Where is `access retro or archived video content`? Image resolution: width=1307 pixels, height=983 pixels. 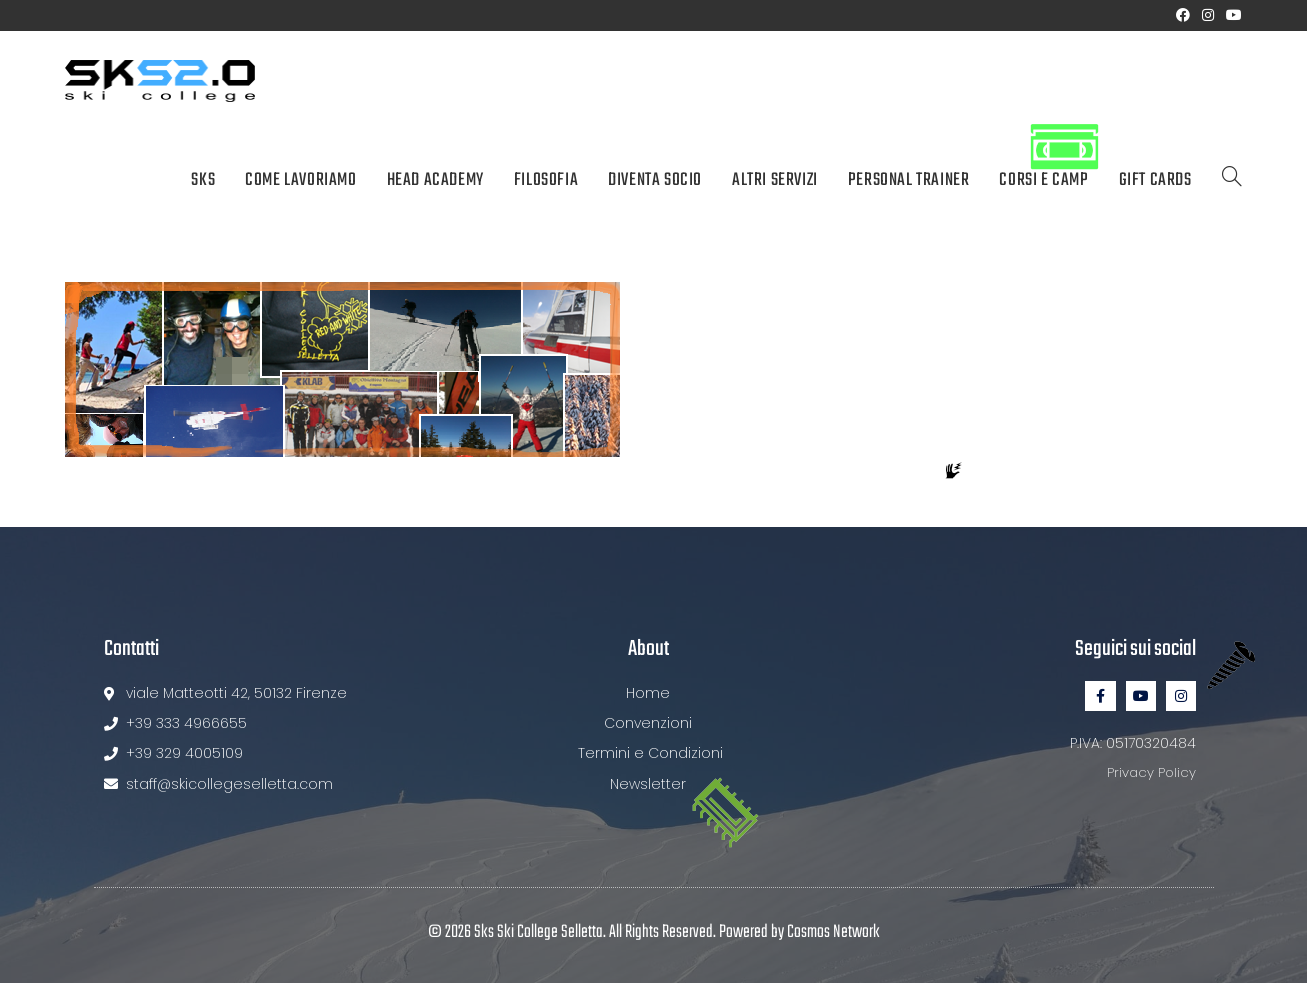 access retro or archived video content is located at coordinates (1064, 148).